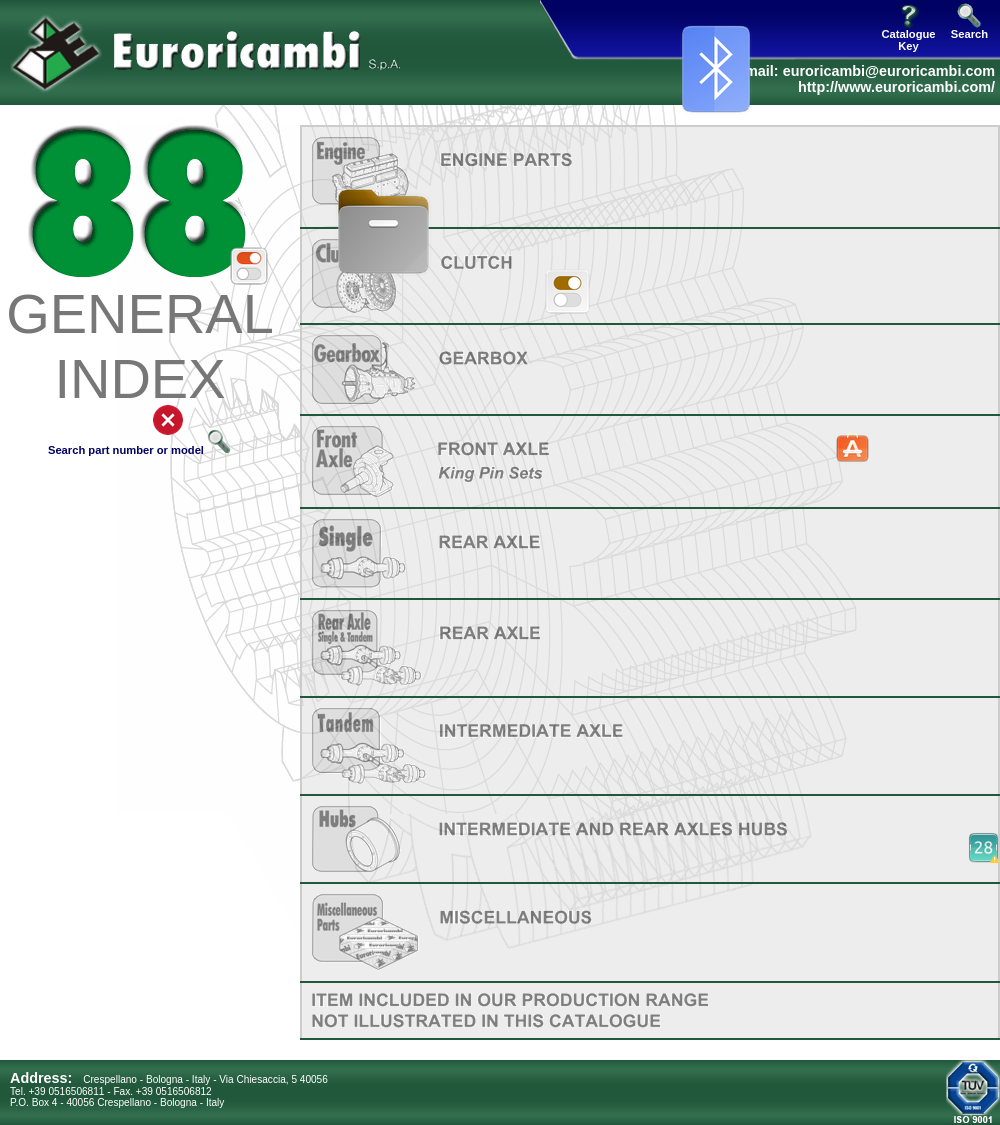  What do you see at coordinates (716, 69) in the screenshot?
I see `open bluetooth settings` at bounding box center [716, 69].